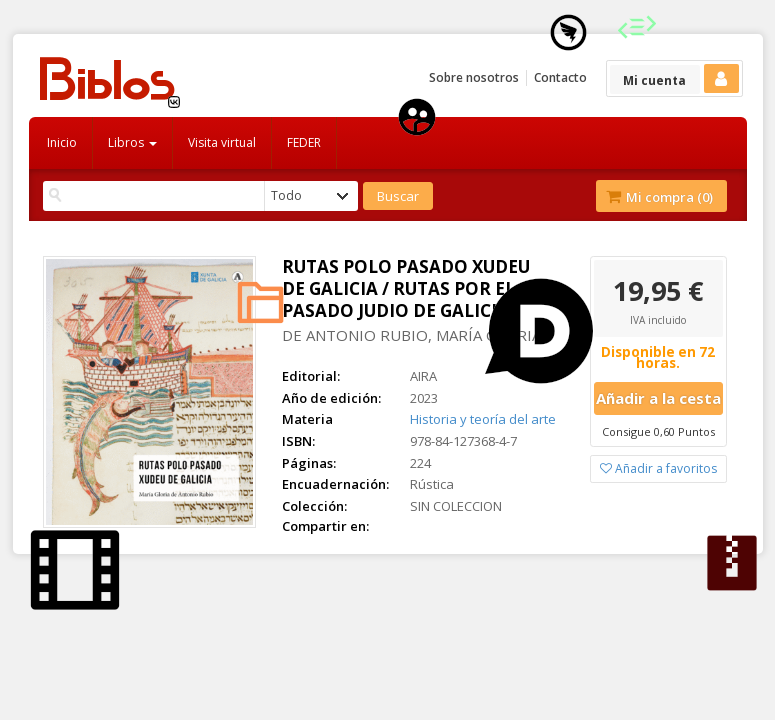 This screenshot has height=720, width=775. Describe the element at coordinates (174, 102) in the screenshot. I see `open VKontakte app` at that location.